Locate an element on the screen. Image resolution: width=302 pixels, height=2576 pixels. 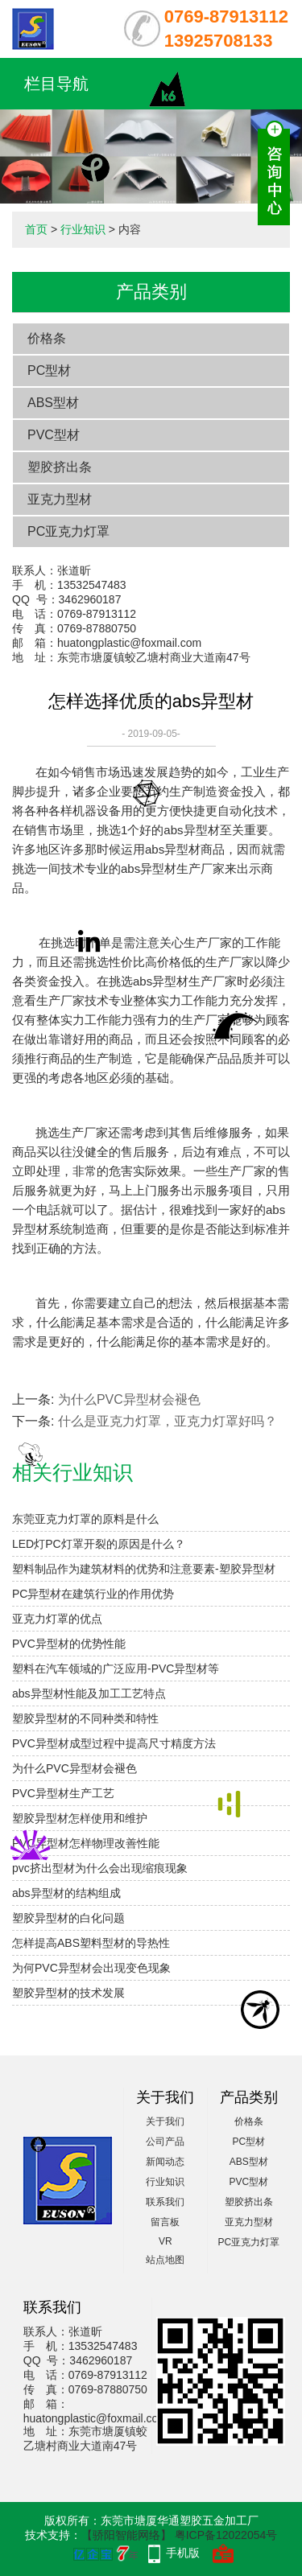
apache hive data warehouse software logo is located at coordinates (31, 1455).